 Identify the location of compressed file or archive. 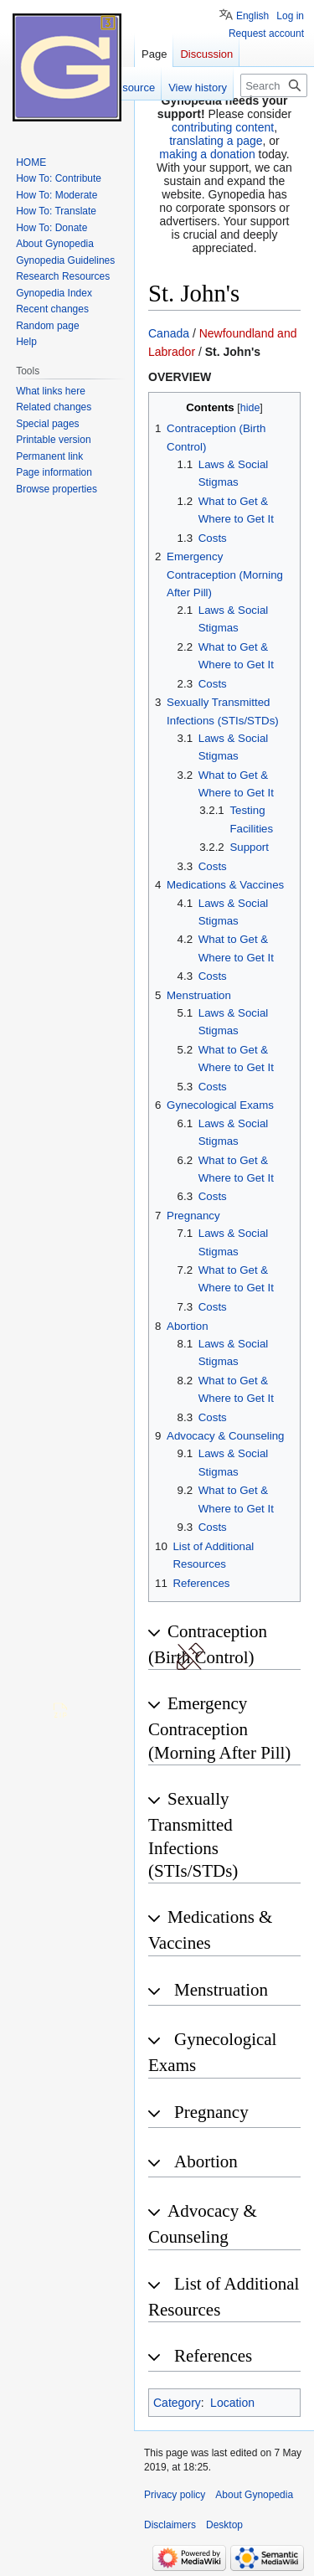
(60, 1711).